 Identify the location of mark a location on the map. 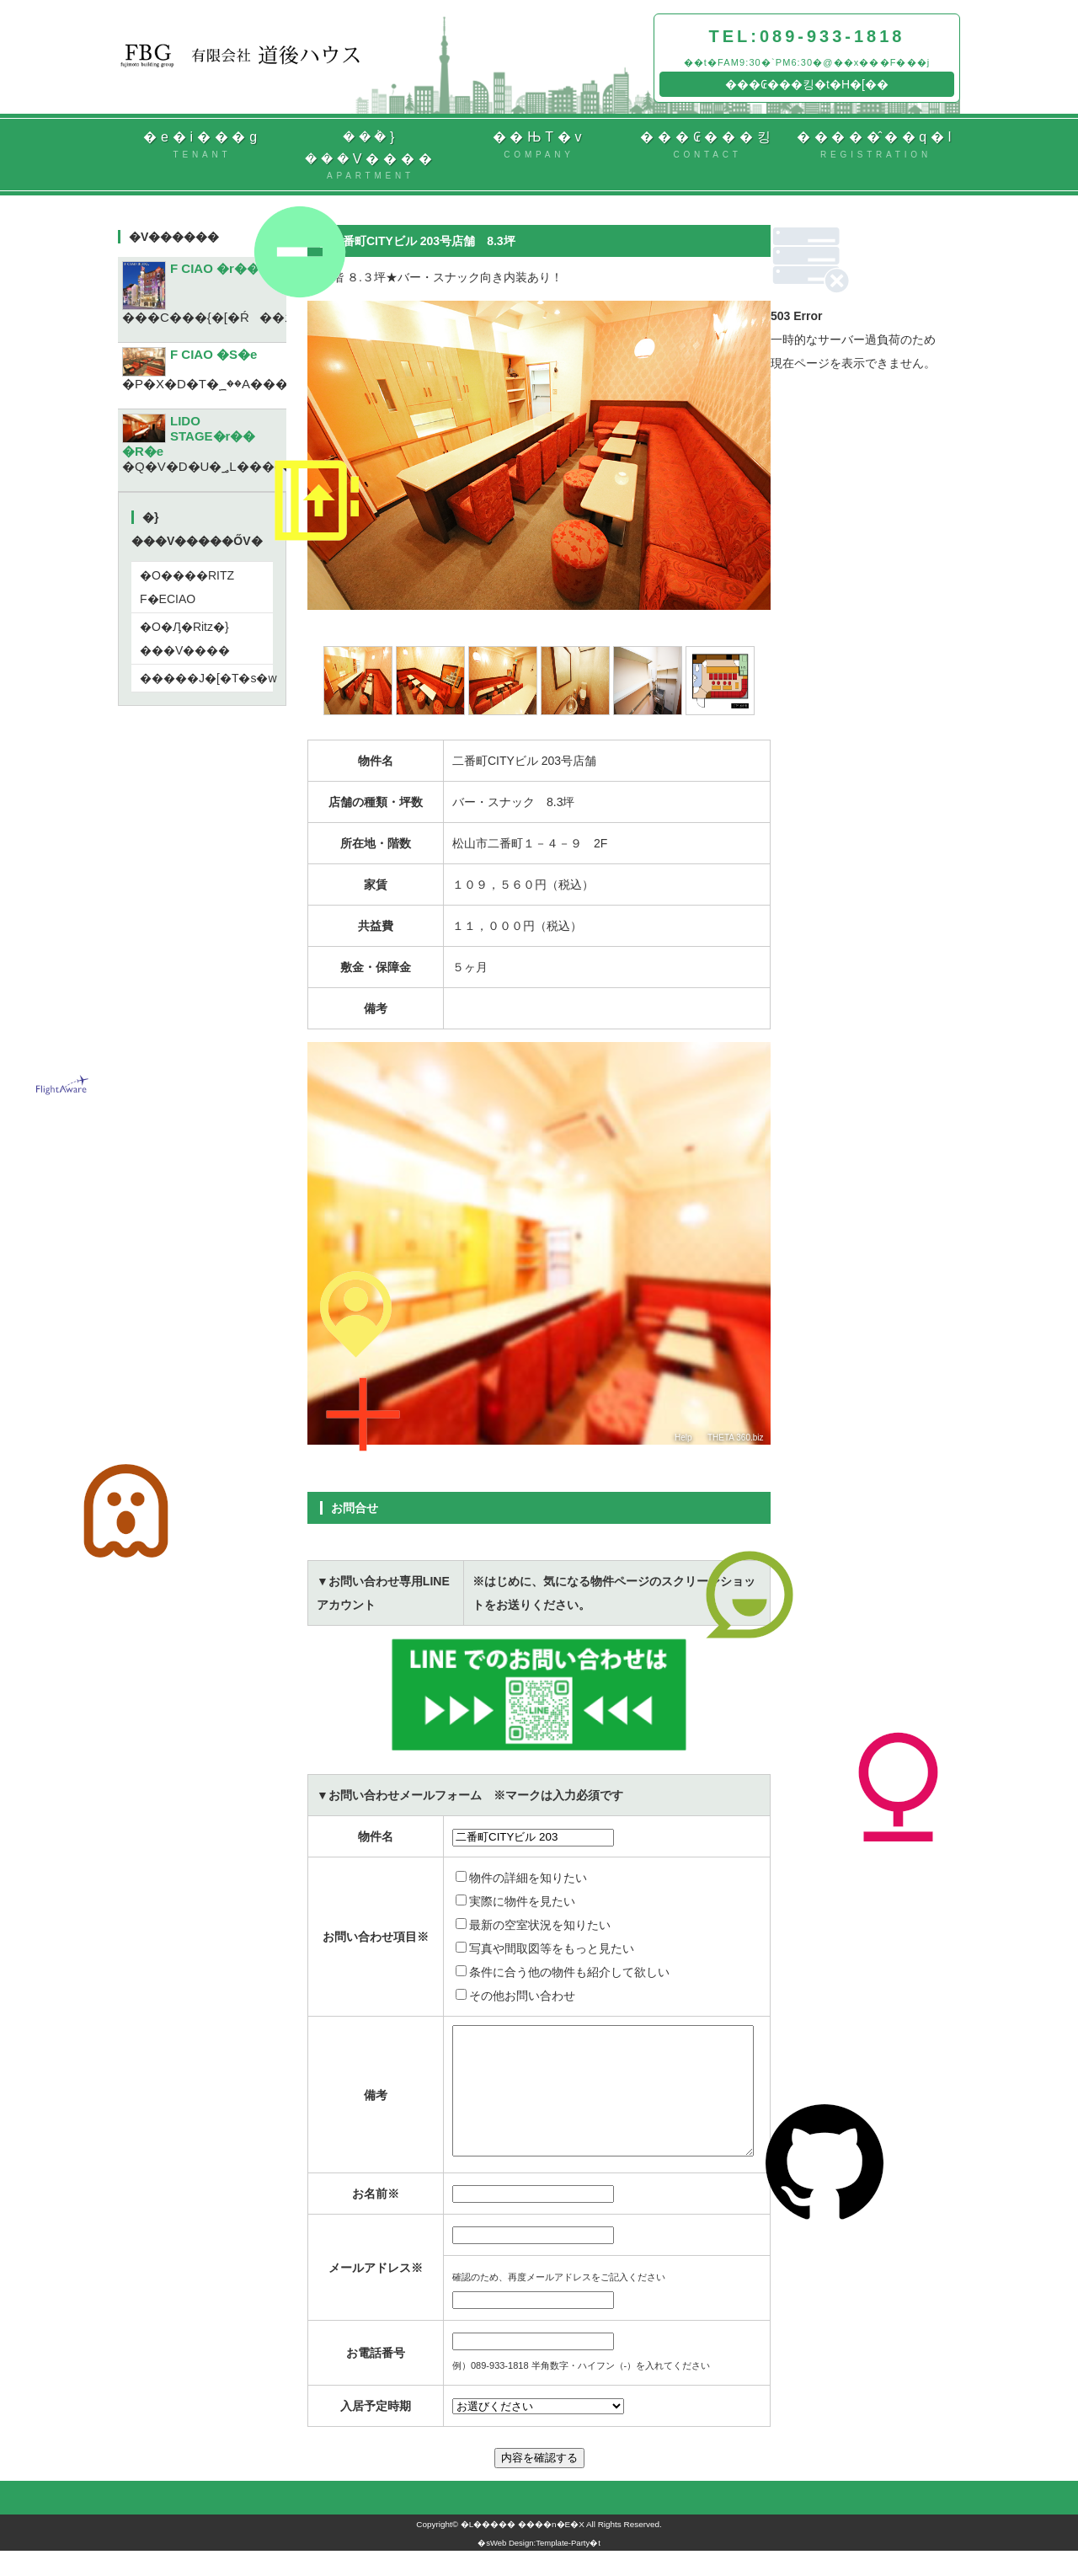
(898, 1782).